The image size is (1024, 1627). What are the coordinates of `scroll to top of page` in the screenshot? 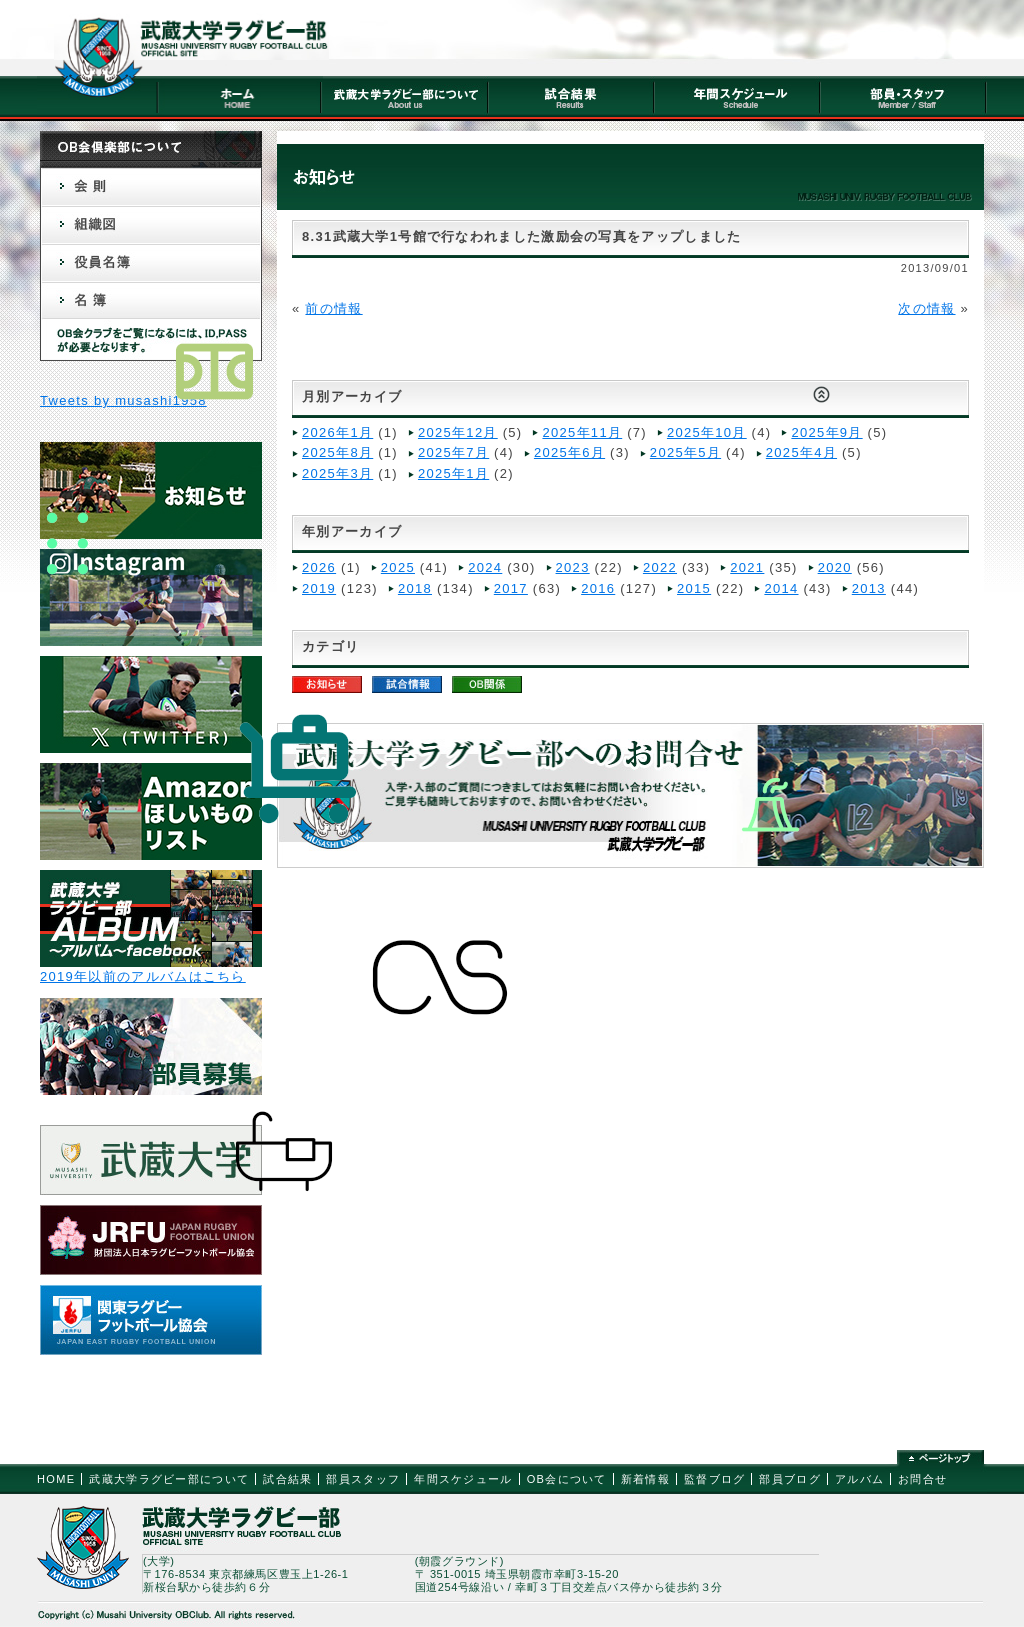 It's located at (821, 394).